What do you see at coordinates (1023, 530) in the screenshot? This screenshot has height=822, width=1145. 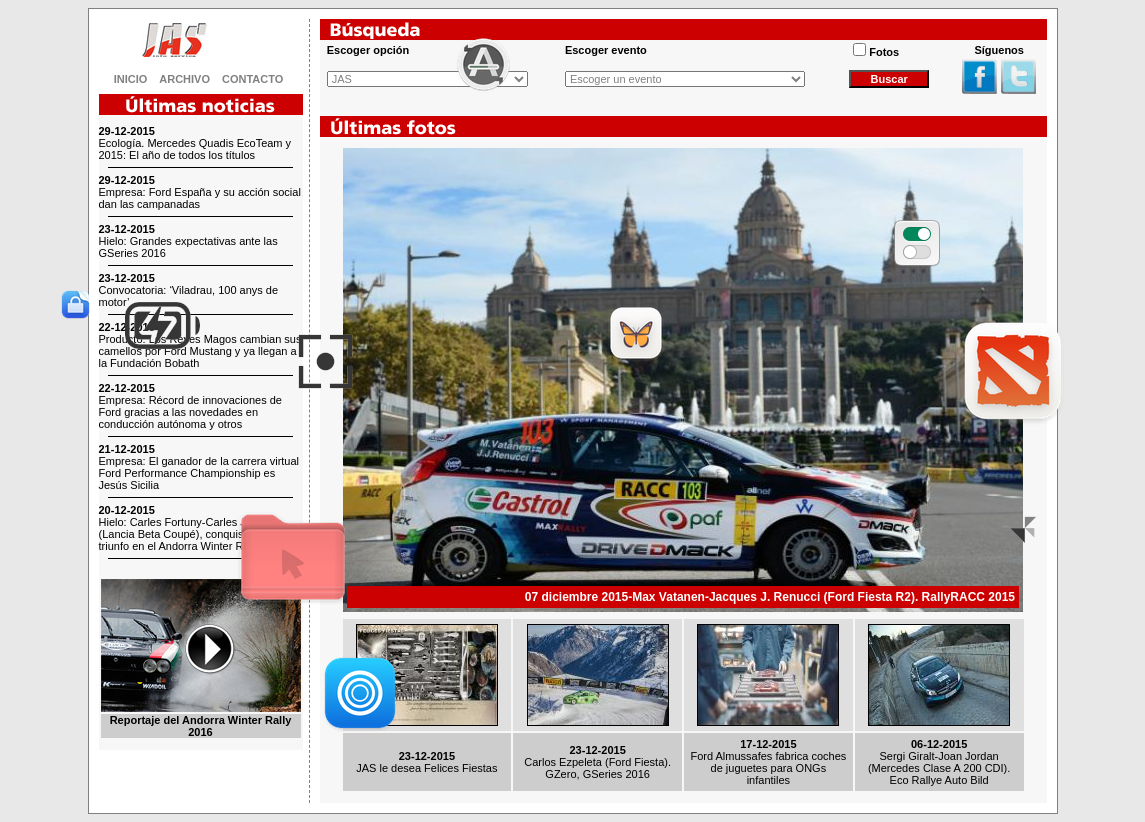 I see `open the adwaita demo application` at bounding box center [1023, 530].